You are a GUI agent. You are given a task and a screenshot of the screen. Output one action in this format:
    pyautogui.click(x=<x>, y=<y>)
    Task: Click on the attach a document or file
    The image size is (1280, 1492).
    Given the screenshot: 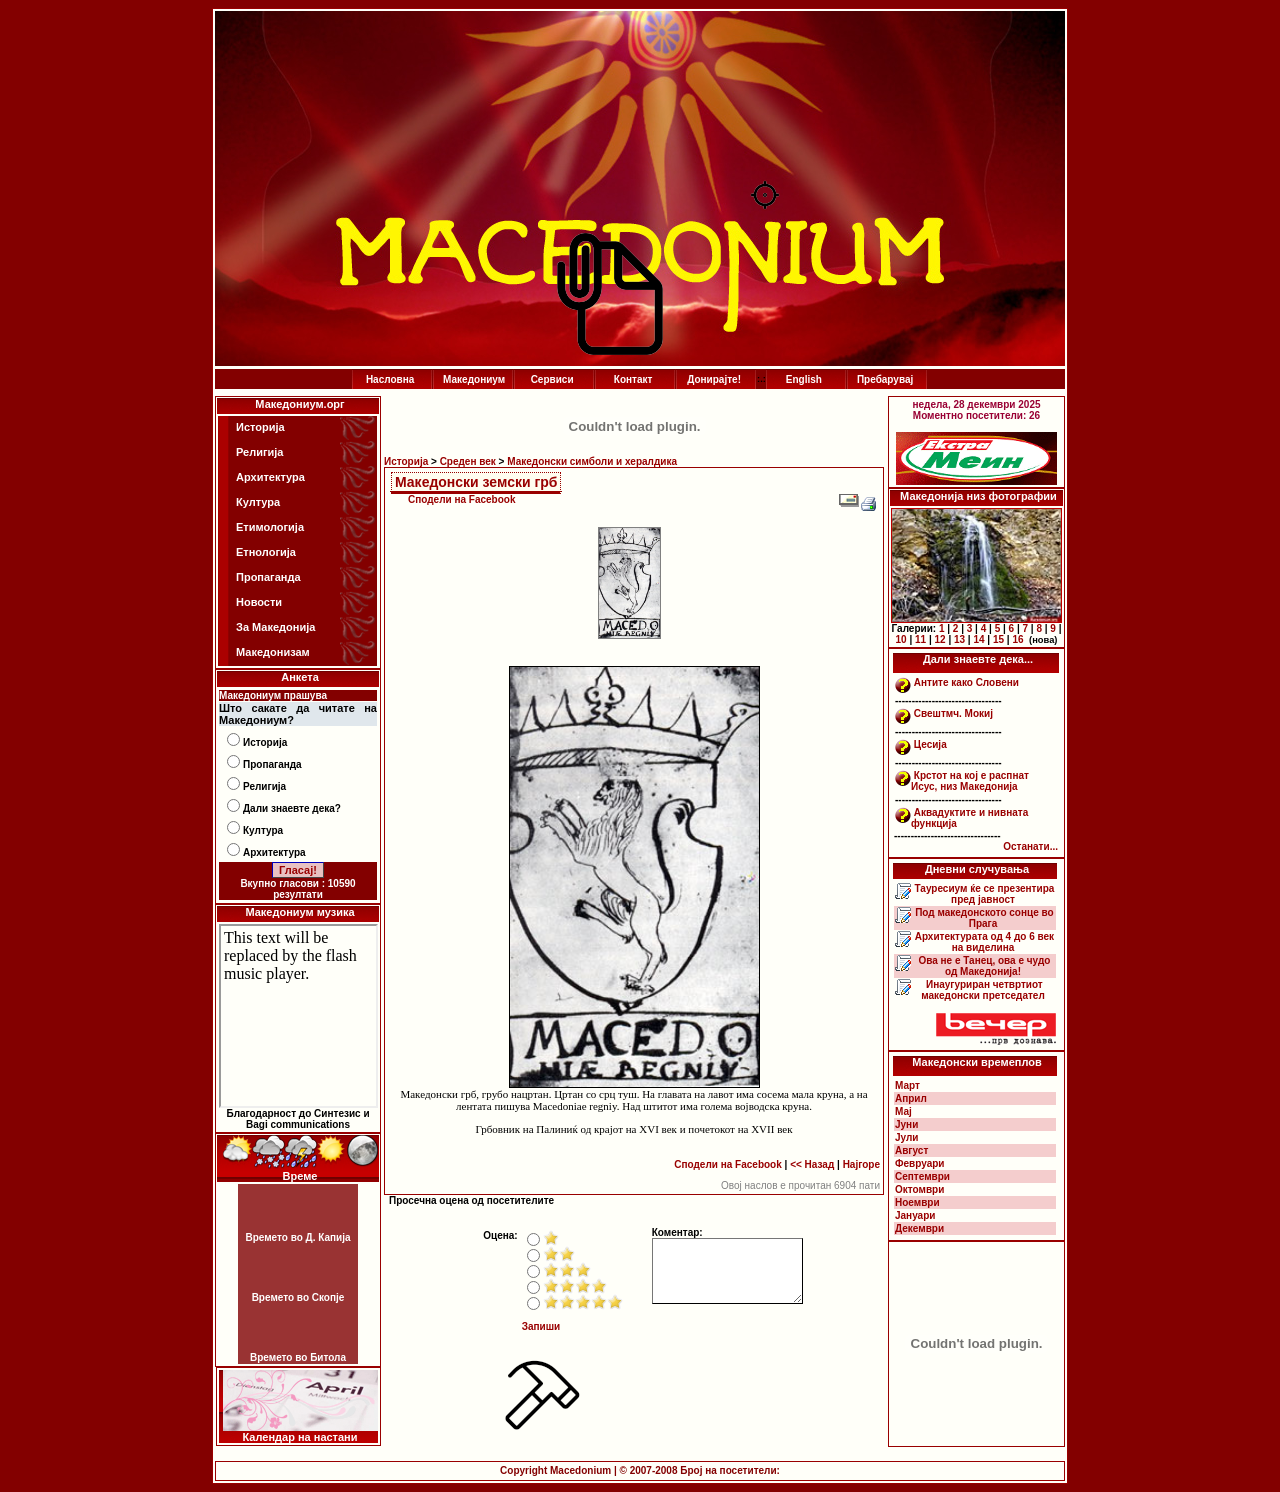 What is the action you would take?
    pyautogui.click(x=610, y=294)
    